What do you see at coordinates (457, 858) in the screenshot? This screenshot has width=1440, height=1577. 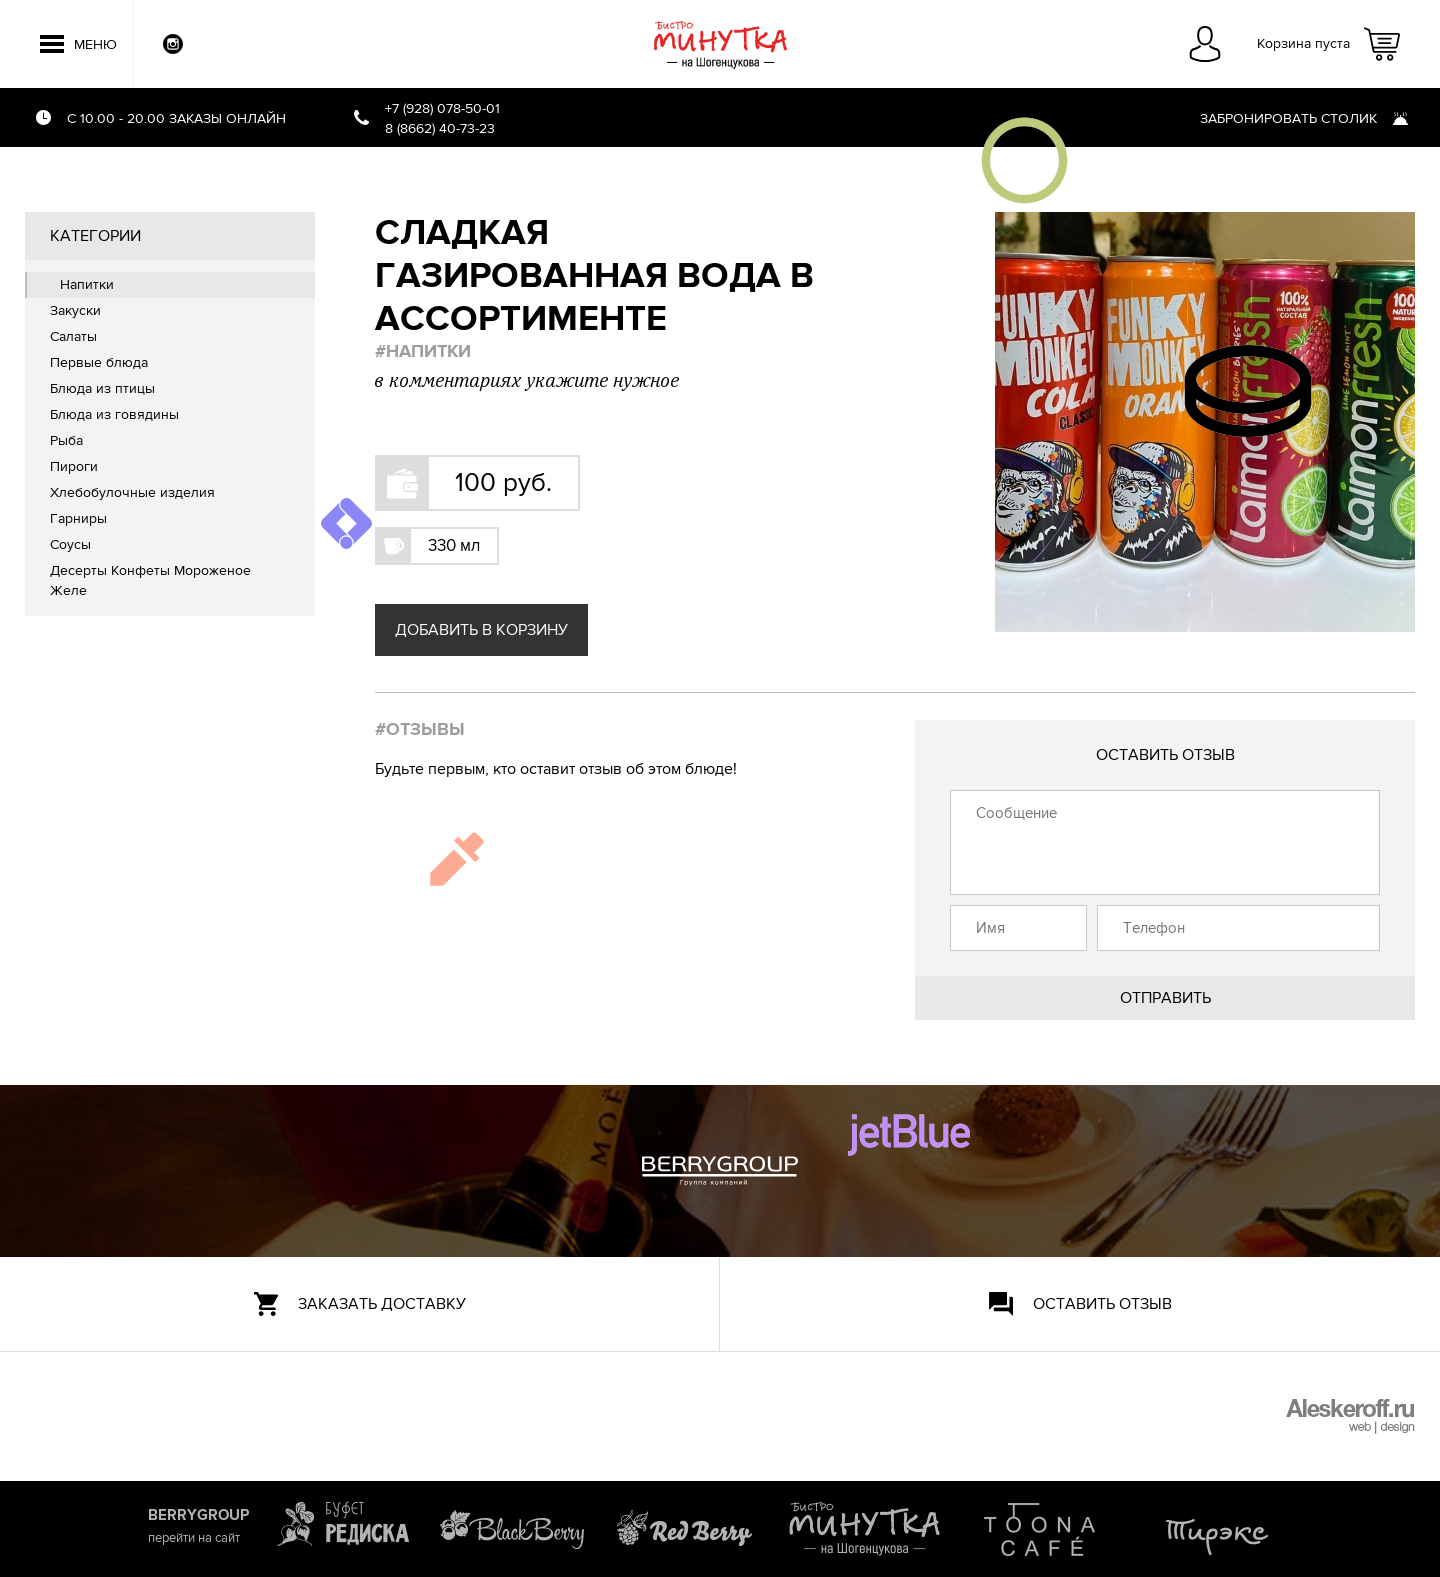 I see `color picker tool` at bounding box center [457, 858].